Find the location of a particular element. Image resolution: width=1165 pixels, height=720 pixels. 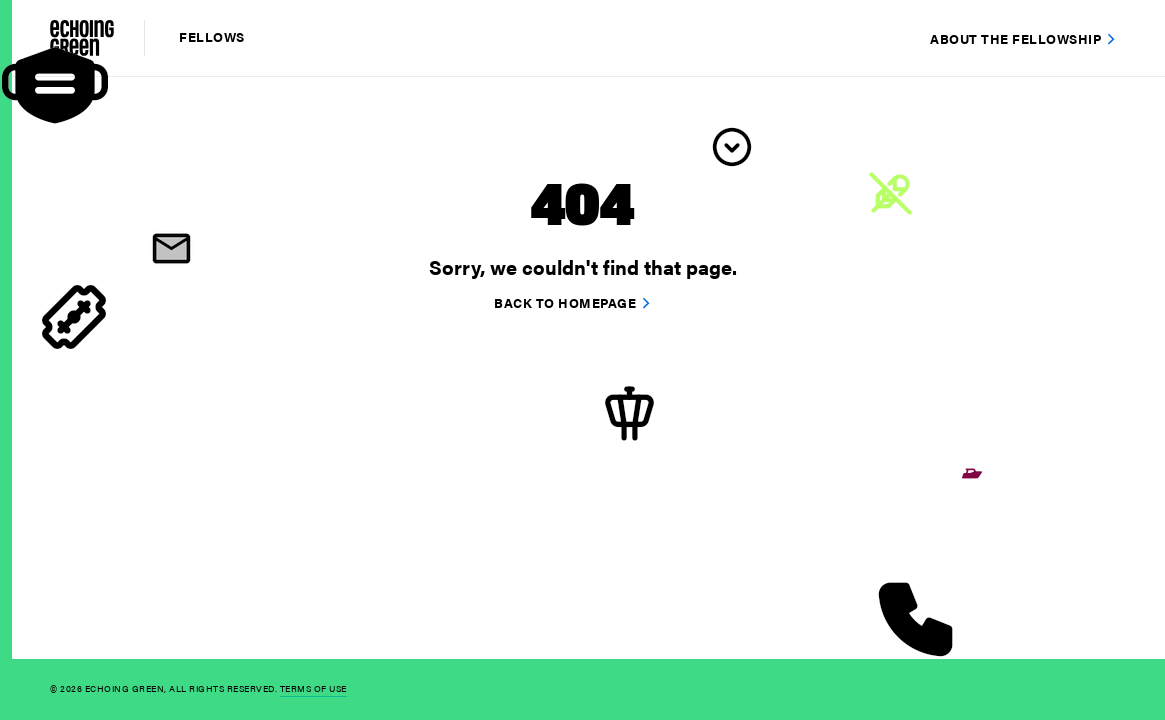

expand to show more content is located at coordinates (732, 147).